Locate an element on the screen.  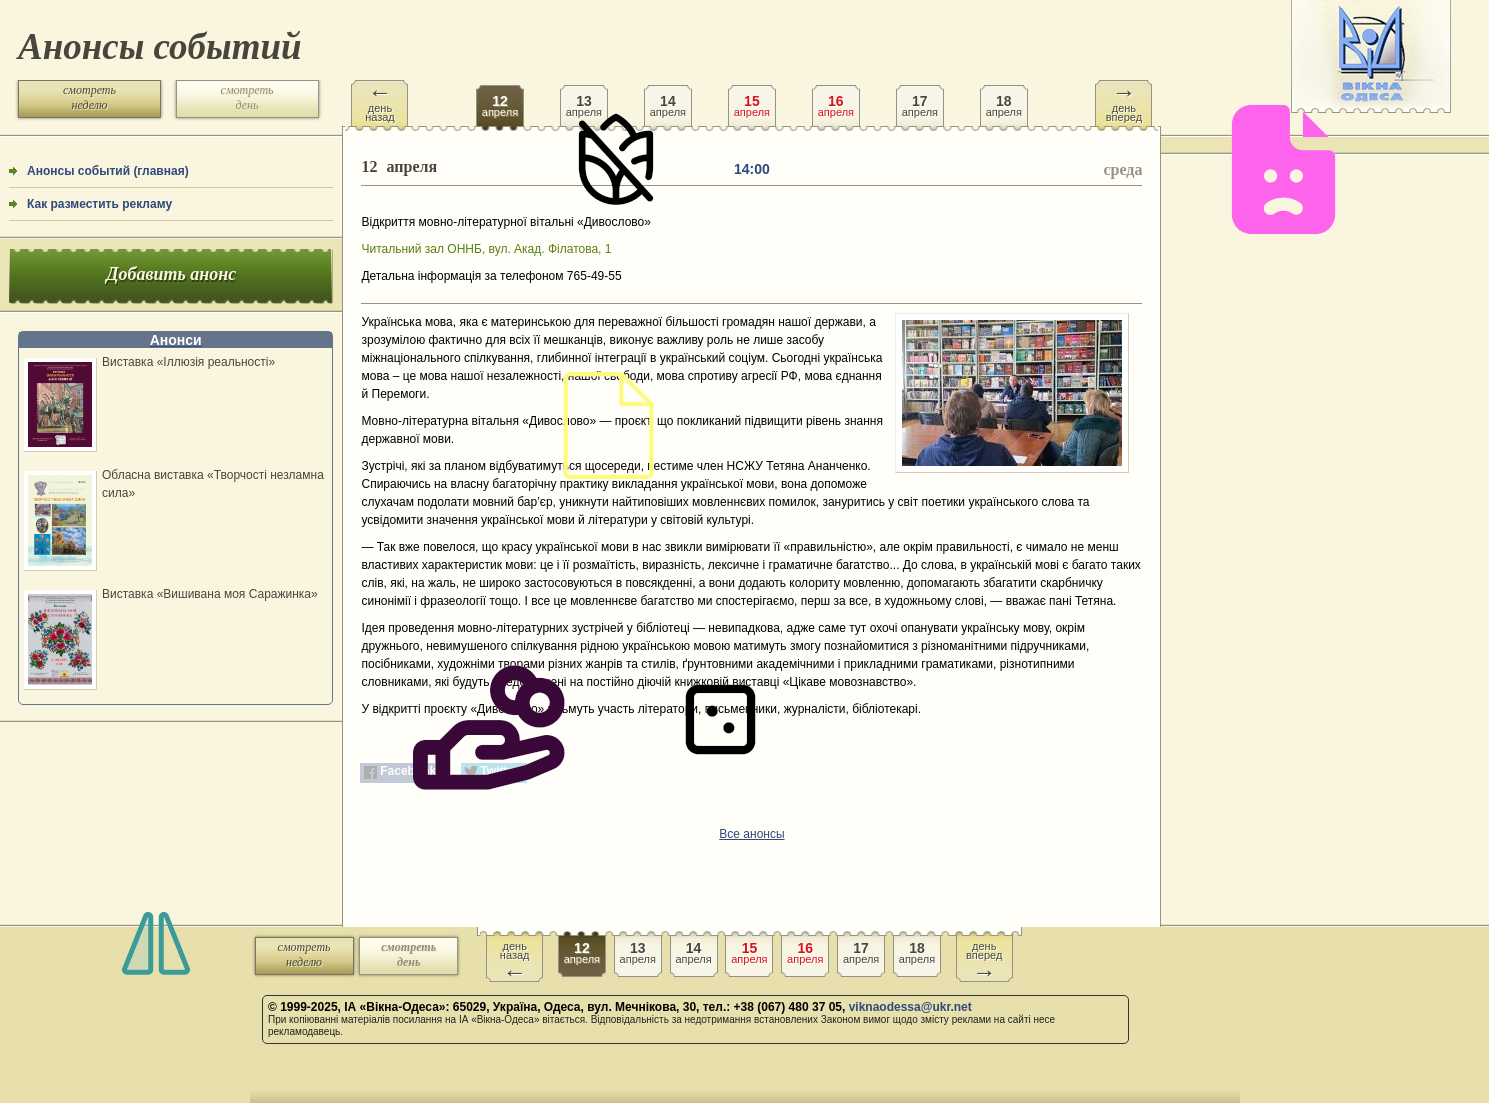
indicates a file error or problem is located at coordinates (1283, 169).